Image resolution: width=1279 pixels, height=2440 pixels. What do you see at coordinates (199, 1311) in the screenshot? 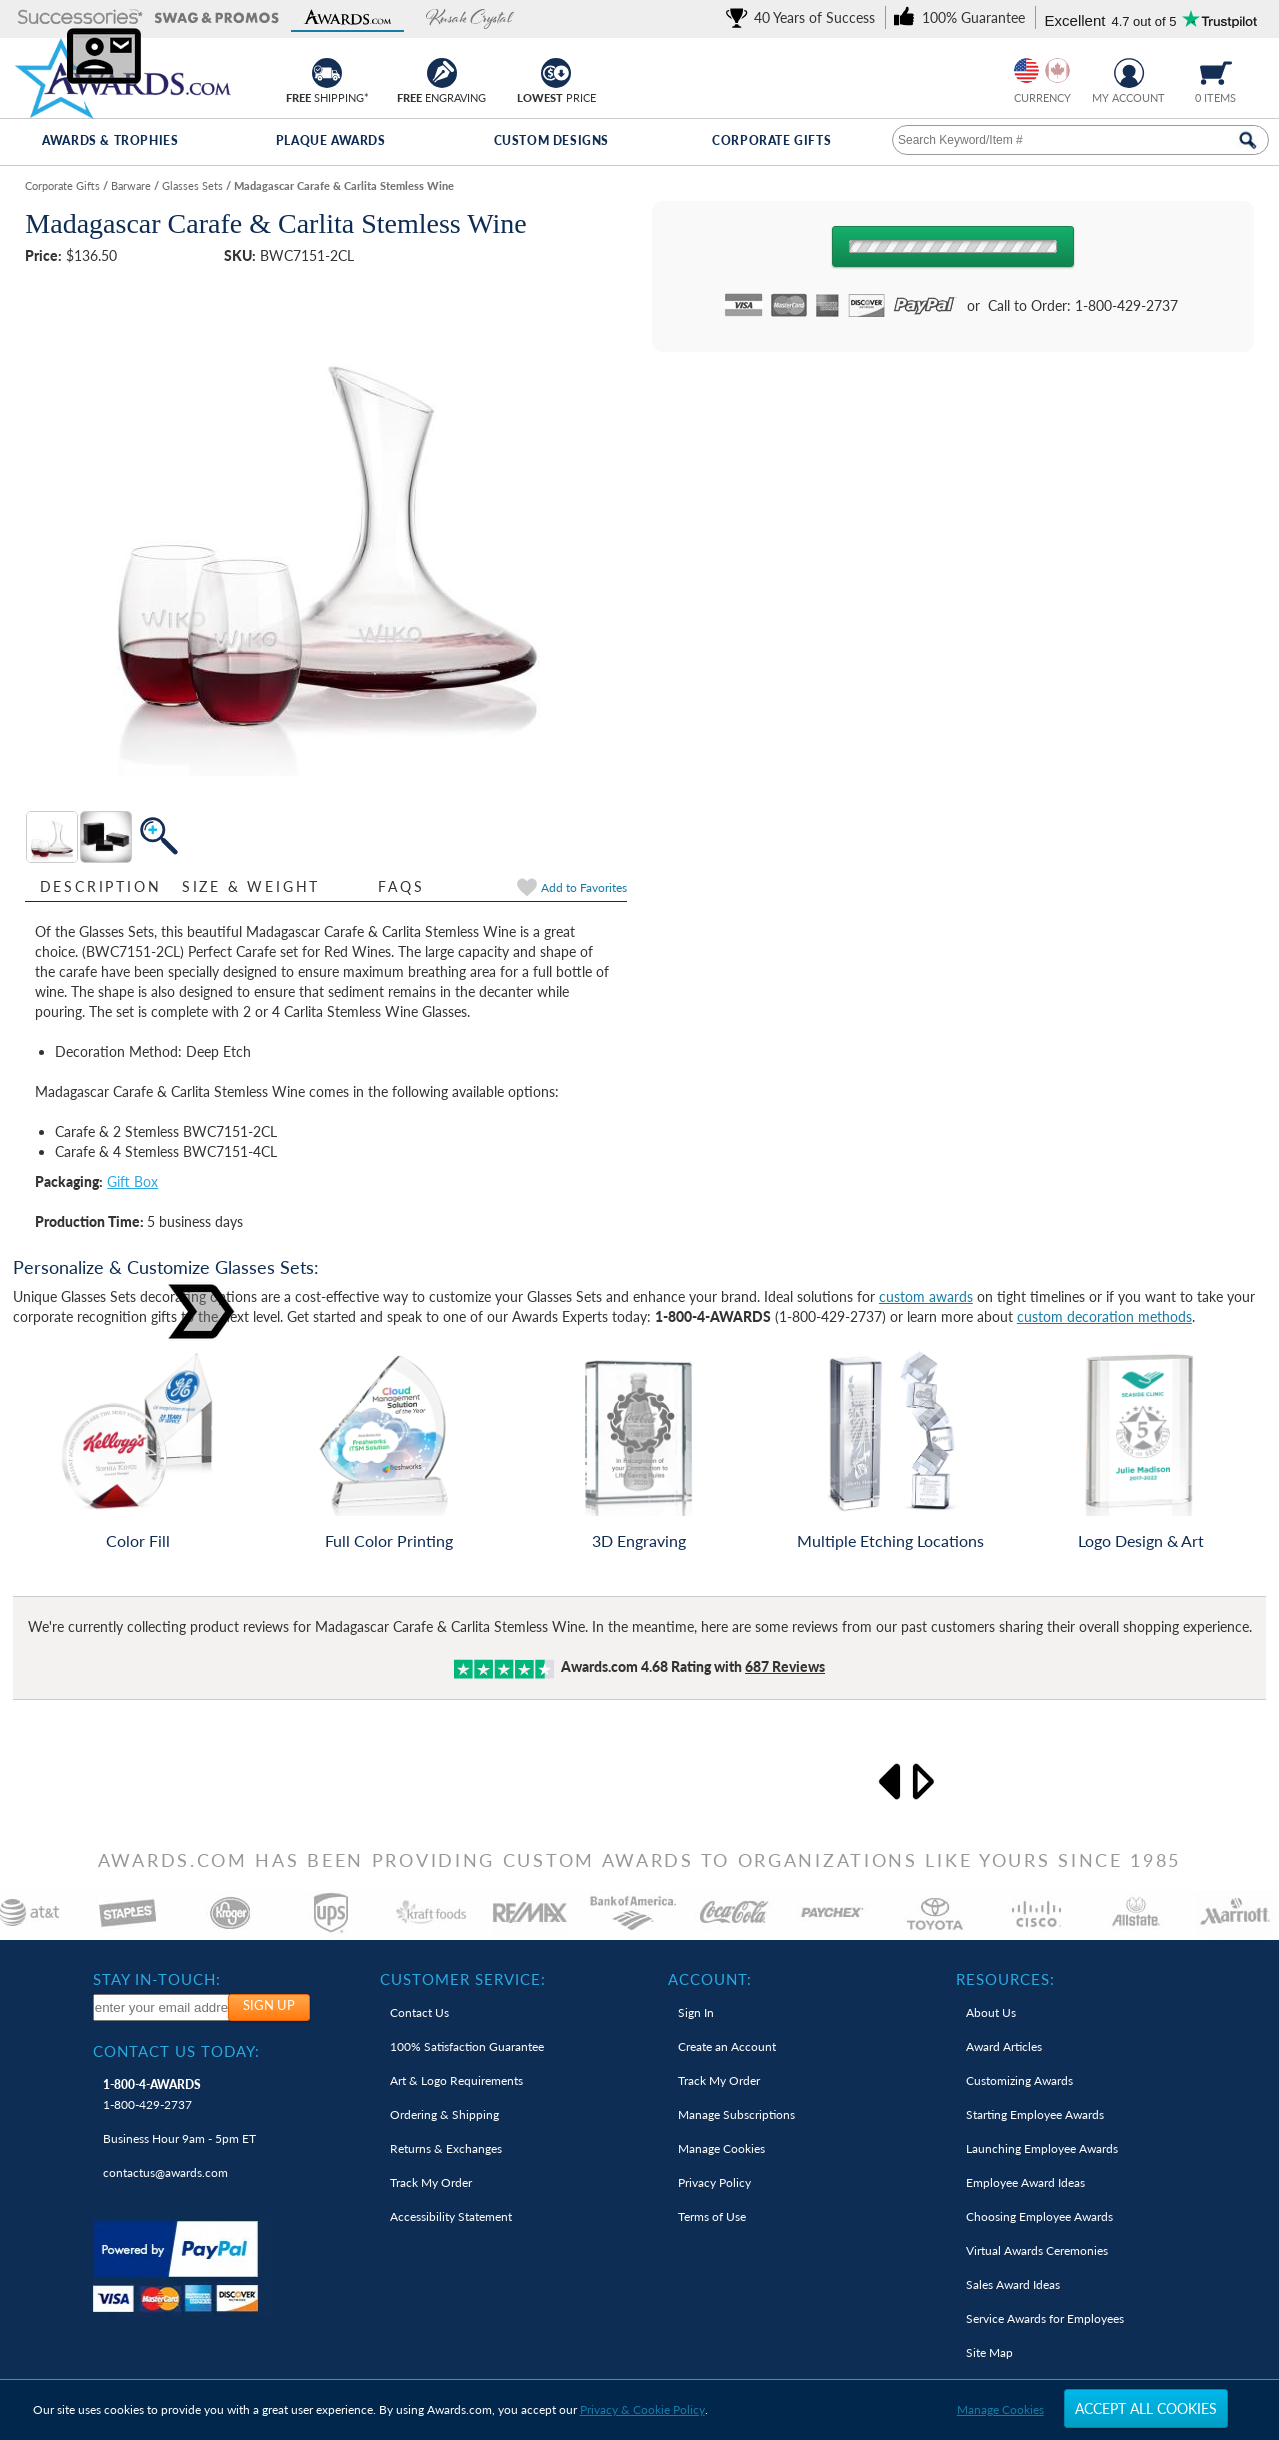
I see `mark as important or priority` at bounding box center [199, 1311].